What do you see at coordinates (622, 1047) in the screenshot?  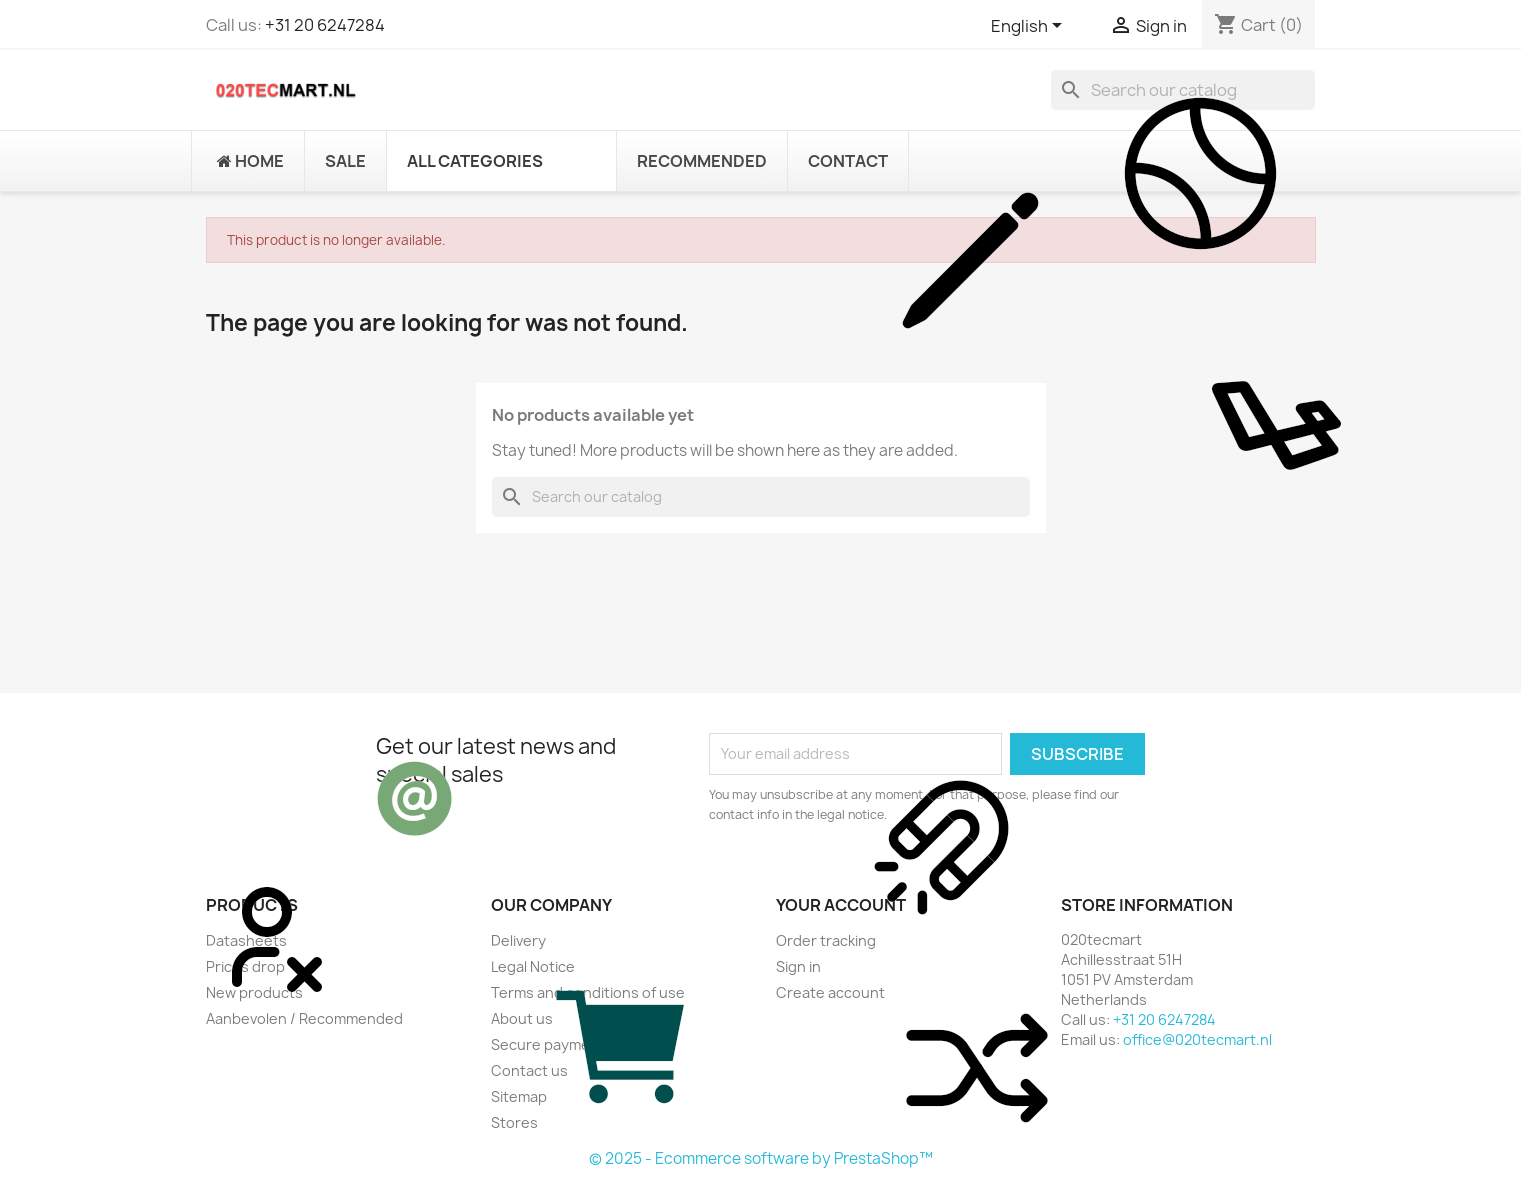 I see `view your shopping cart` at bounding box center [622, 1047].